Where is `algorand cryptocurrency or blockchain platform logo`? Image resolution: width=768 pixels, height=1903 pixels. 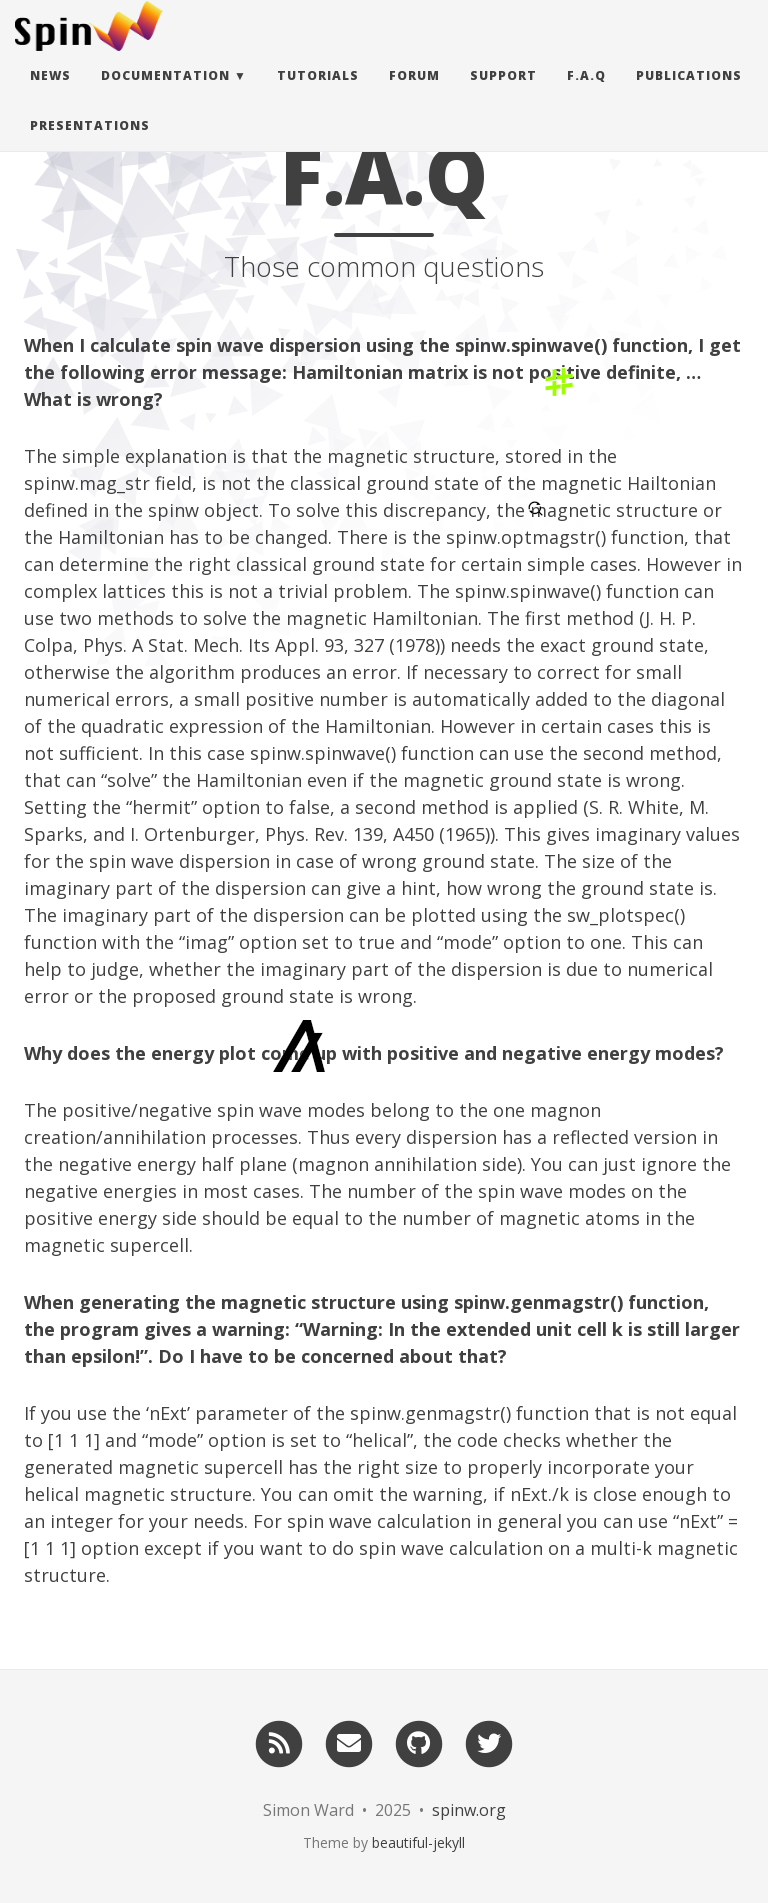 algorand cryptocurrency or blockchain platform logo is located at coordinates (299, 1046).